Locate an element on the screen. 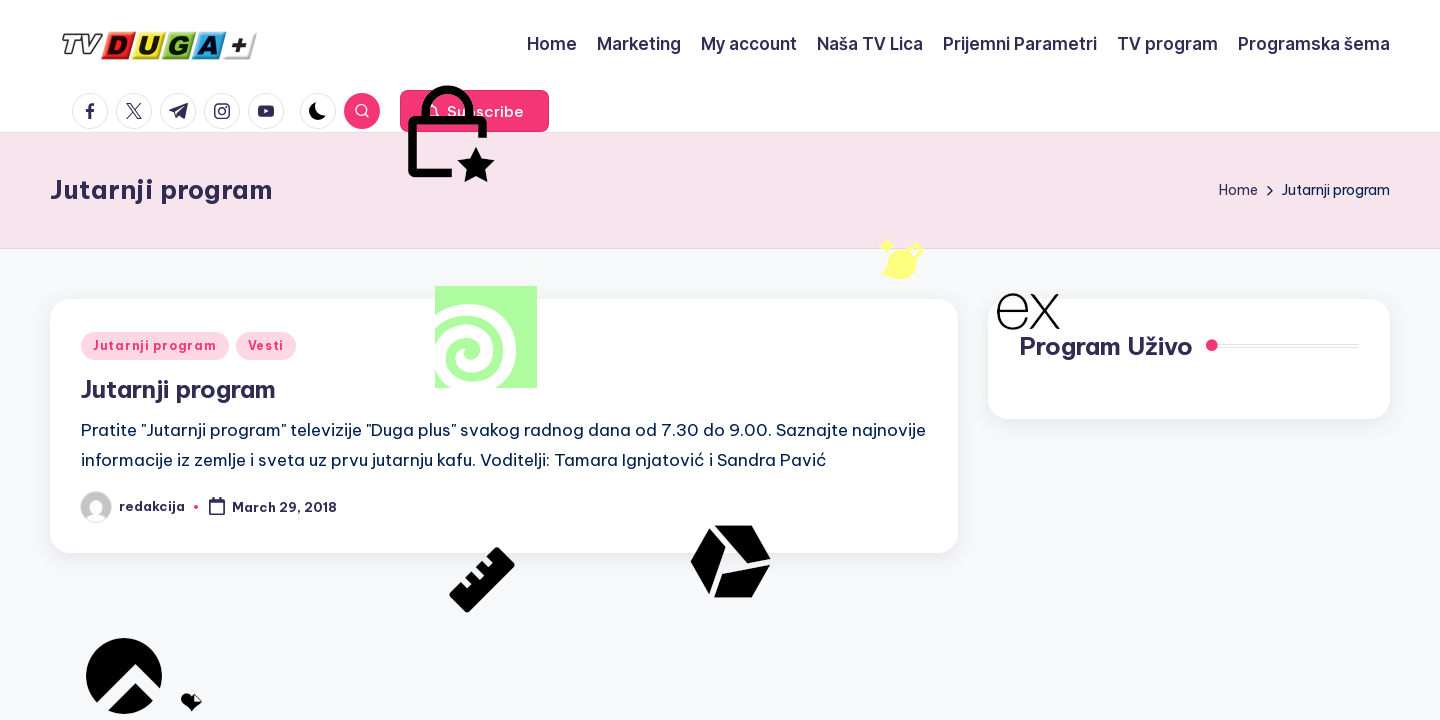  activate AI-powered brush or painting tool is located at coordinates (902, 261).